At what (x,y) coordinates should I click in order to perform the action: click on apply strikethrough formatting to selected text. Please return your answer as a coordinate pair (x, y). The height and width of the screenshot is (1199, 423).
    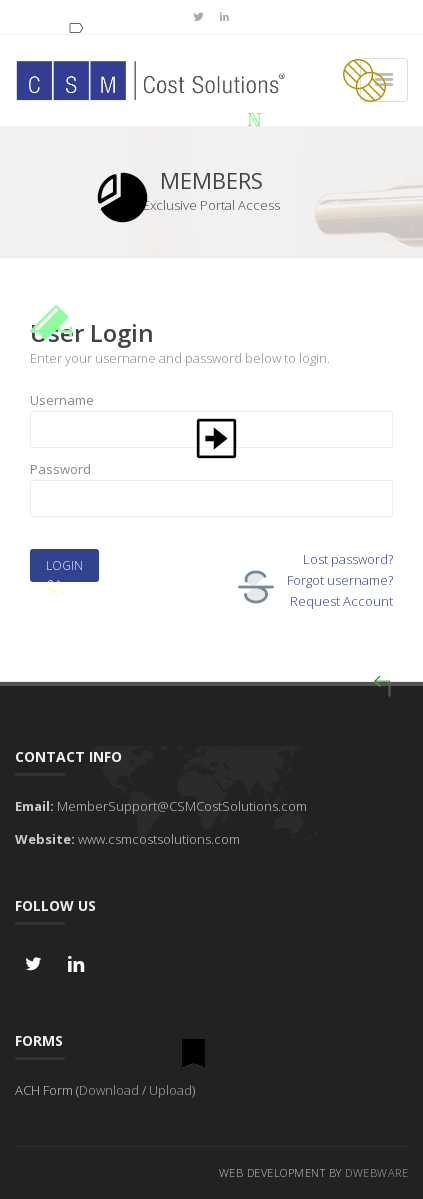
    Looking at the image, I should click on (256, 587).